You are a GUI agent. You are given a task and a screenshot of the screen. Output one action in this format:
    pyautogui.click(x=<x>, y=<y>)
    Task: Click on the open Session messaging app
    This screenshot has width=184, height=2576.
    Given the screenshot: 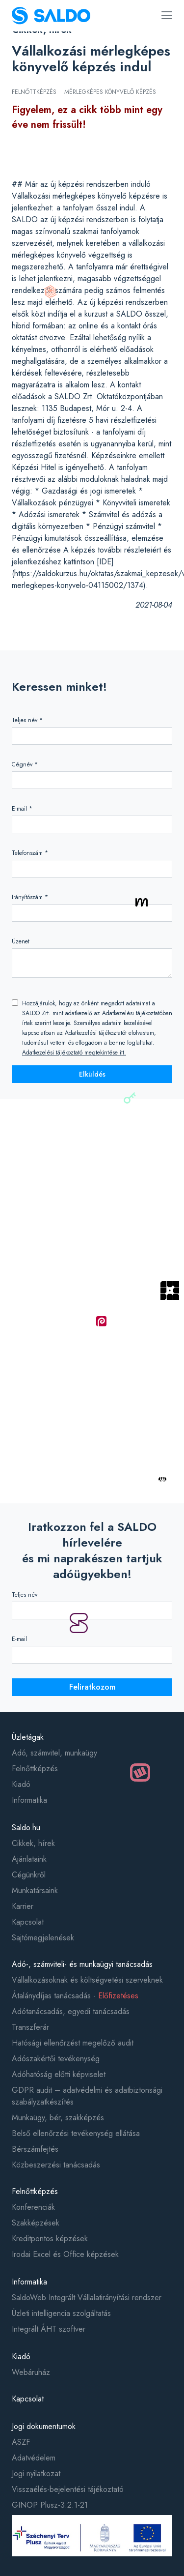 What is the action you would take?
    pyautogui.click(x=79, y=1623)
    